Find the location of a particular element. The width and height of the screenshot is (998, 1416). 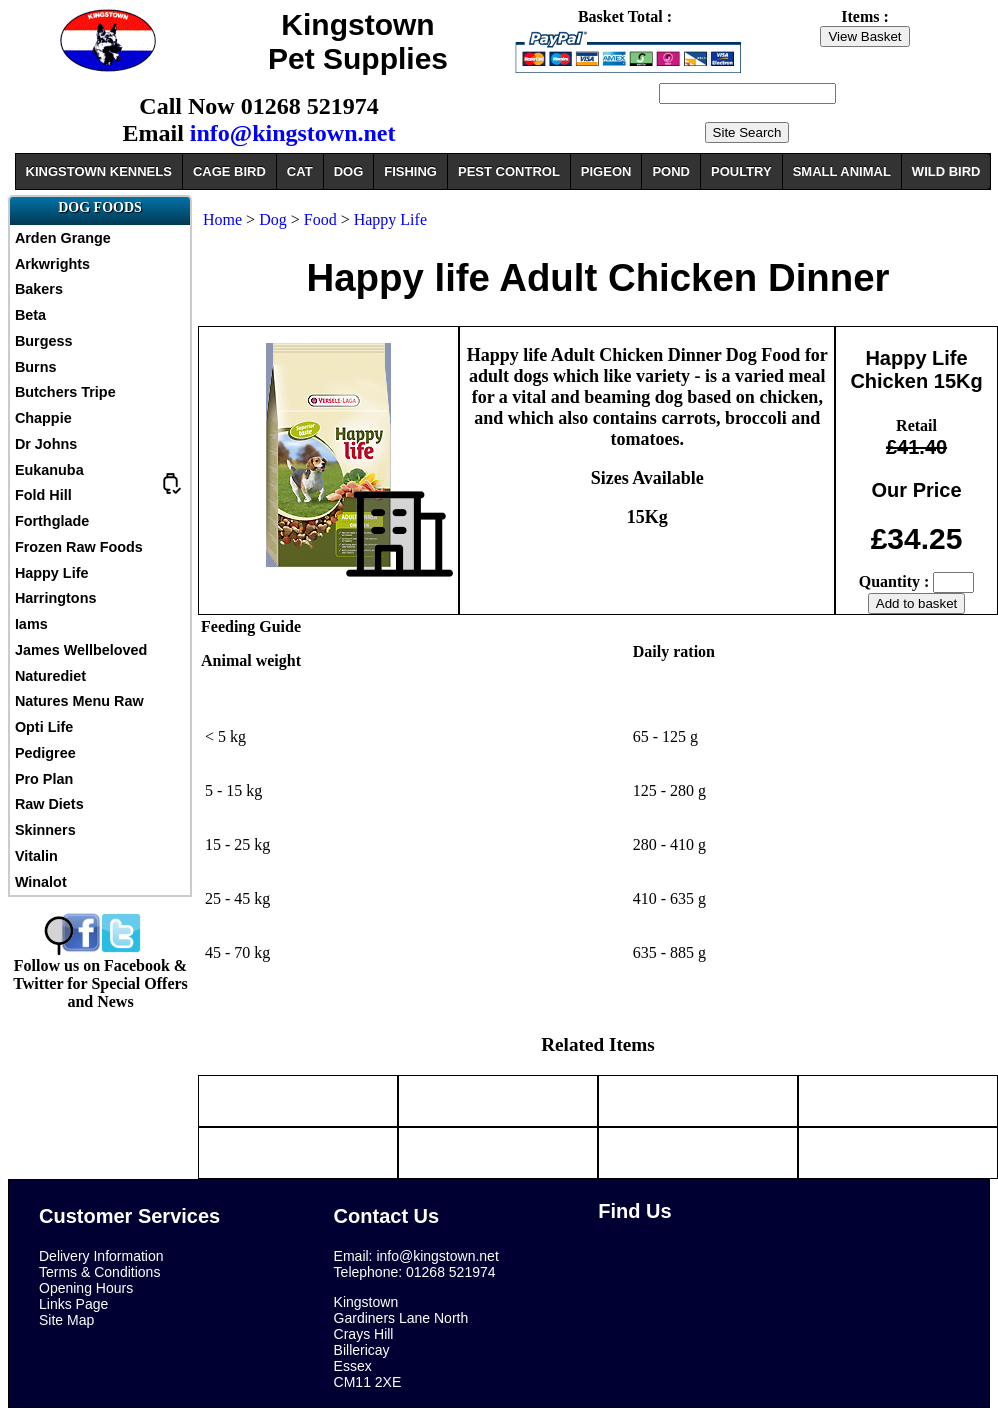

view office or workplace location is located at coordinates (396, 534).